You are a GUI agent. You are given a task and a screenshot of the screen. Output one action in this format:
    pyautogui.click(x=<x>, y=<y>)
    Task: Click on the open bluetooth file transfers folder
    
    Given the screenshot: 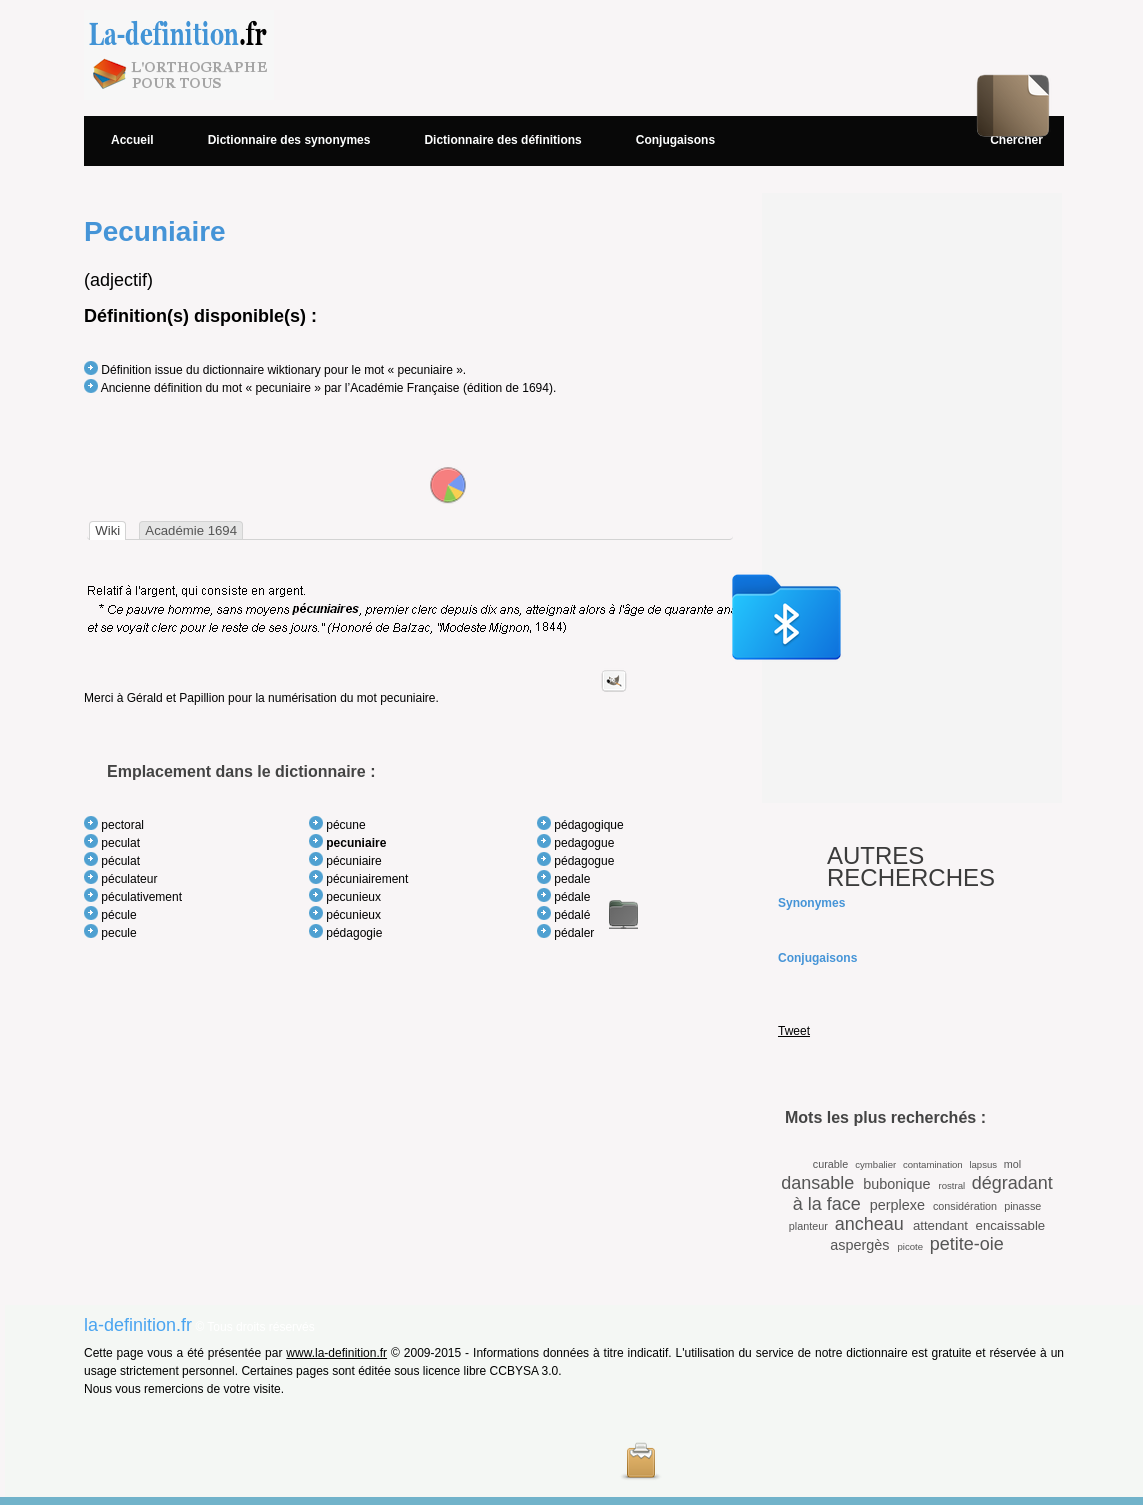 What is the action you would take?
    pyautogui.click(x=786, y=620)
    